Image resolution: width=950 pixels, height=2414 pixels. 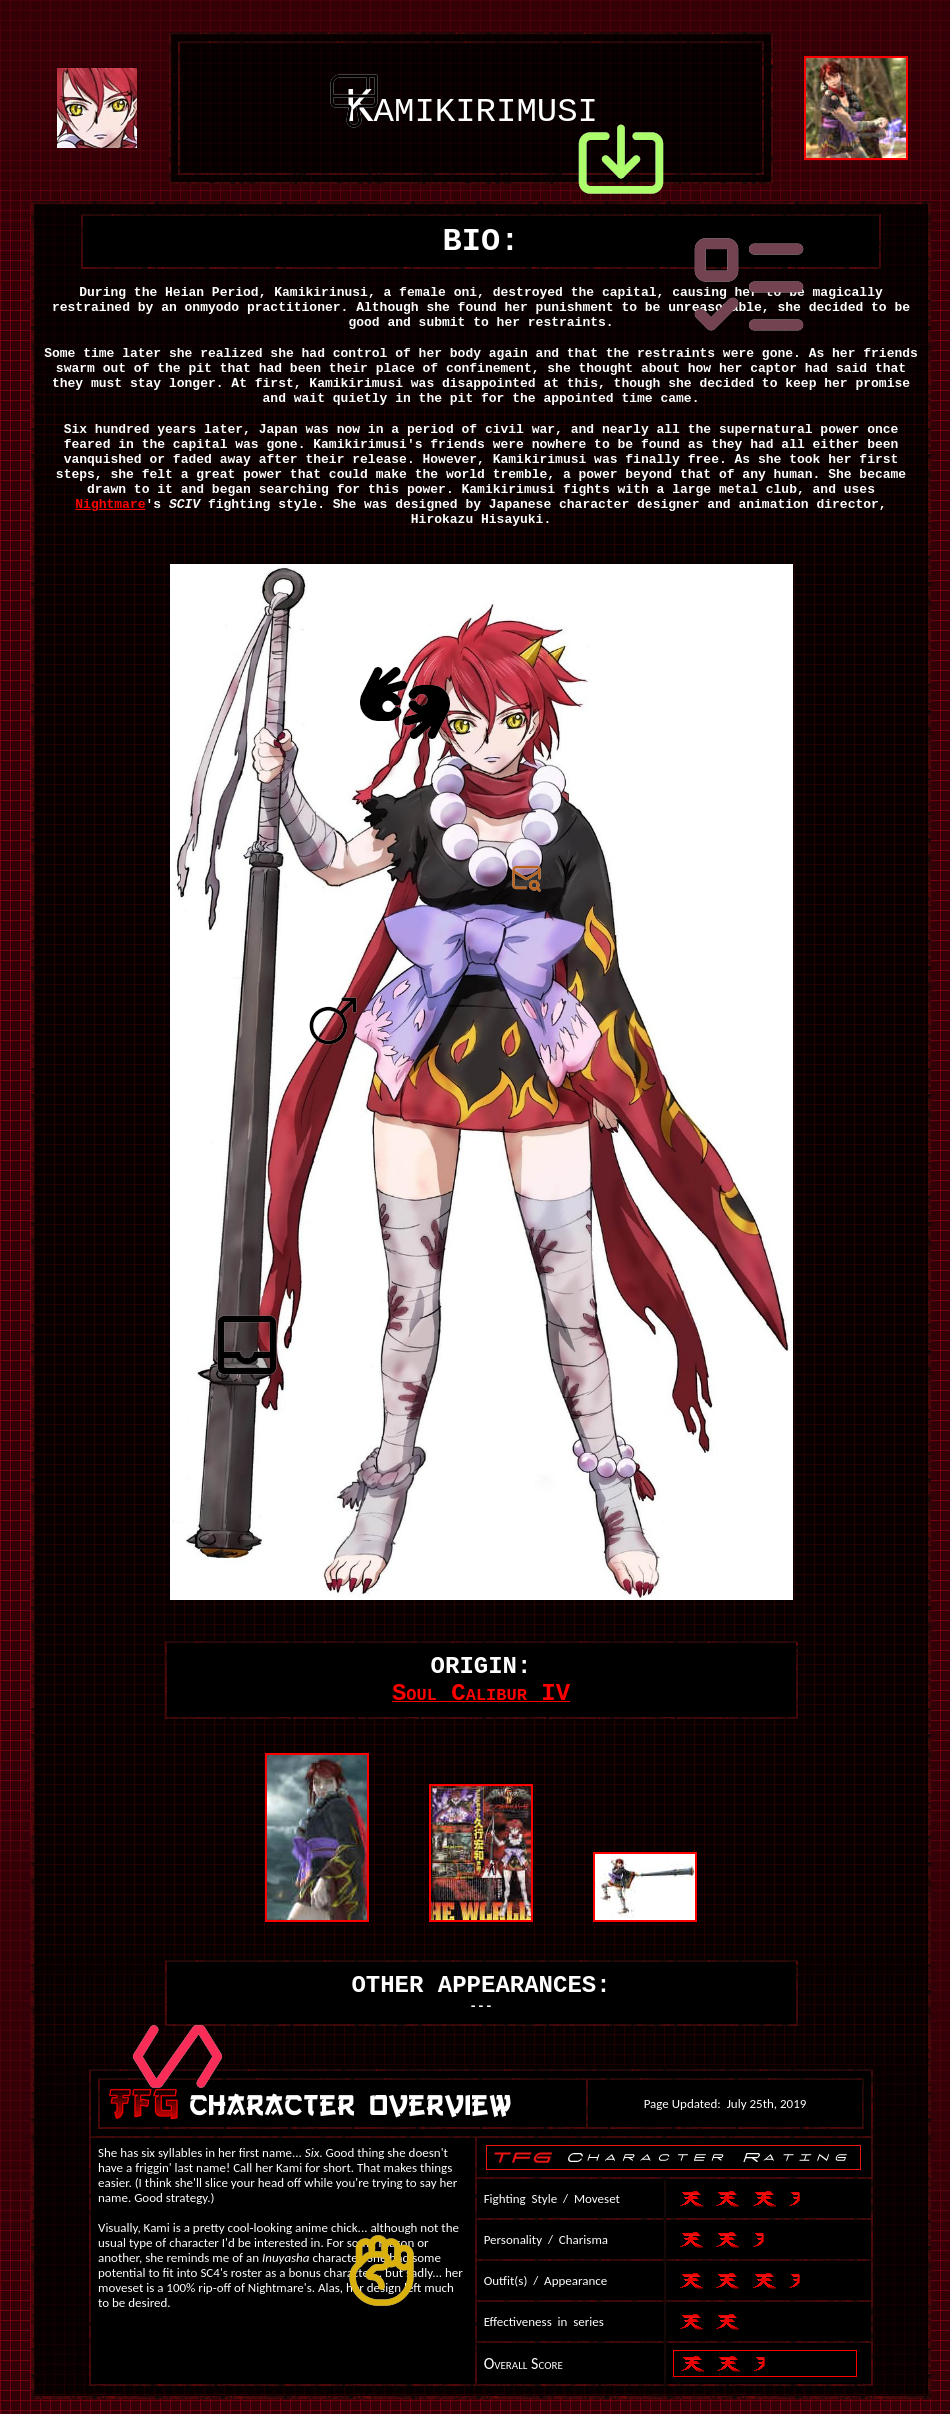 I want to click on access ASL interpretation services, so click(x=405, y=703).